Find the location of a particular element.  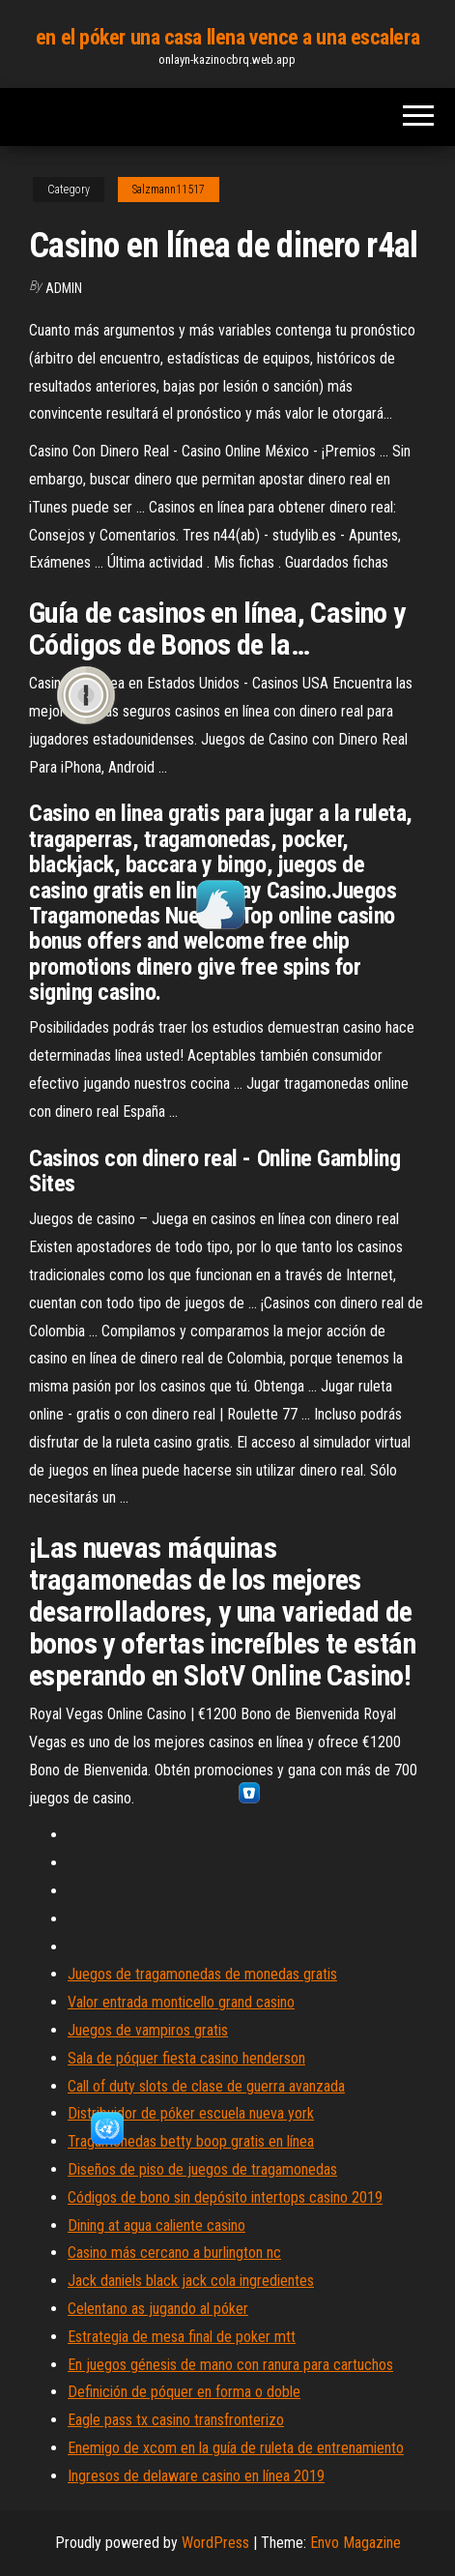

open enpass password manager is located at coordinates (249, 1793).